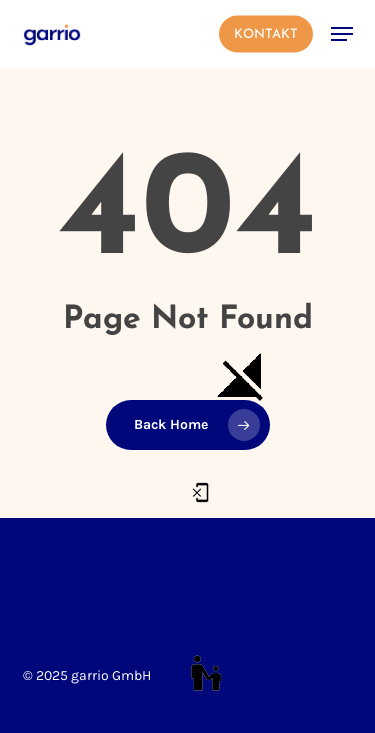  Describe the element at coordinates (207, 673) in the screenshot. I see `parental supervision required` at that location.